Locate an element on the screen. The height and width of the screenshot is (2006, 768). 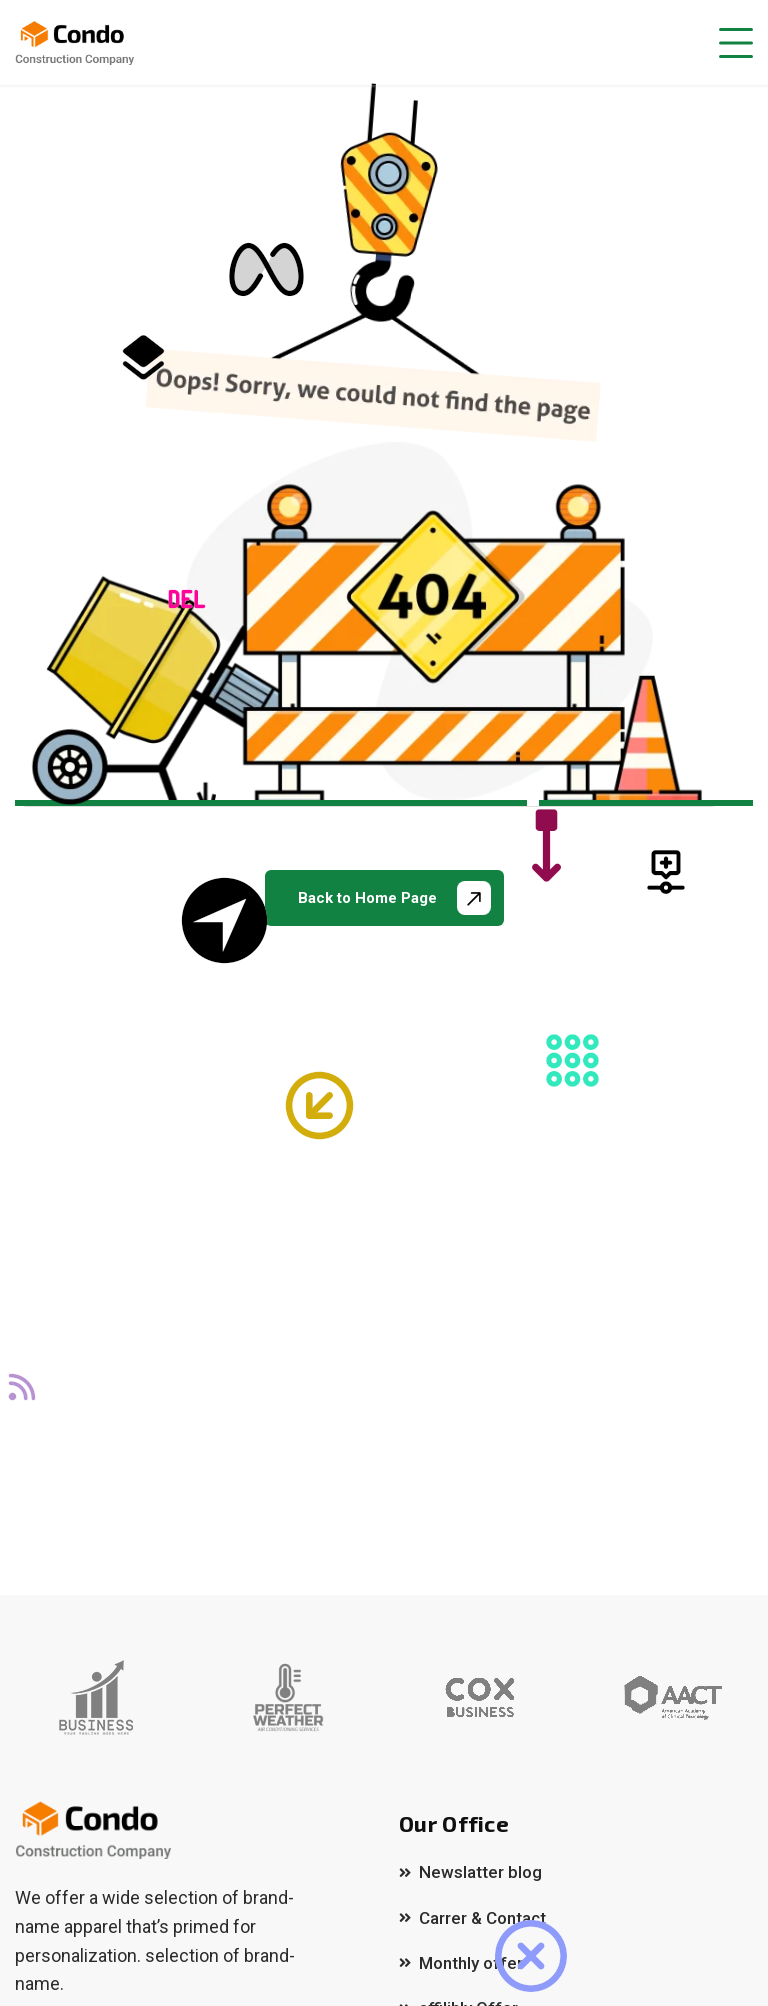
indicates an HTTP DELETE request method is located at coordinates (187, 599).